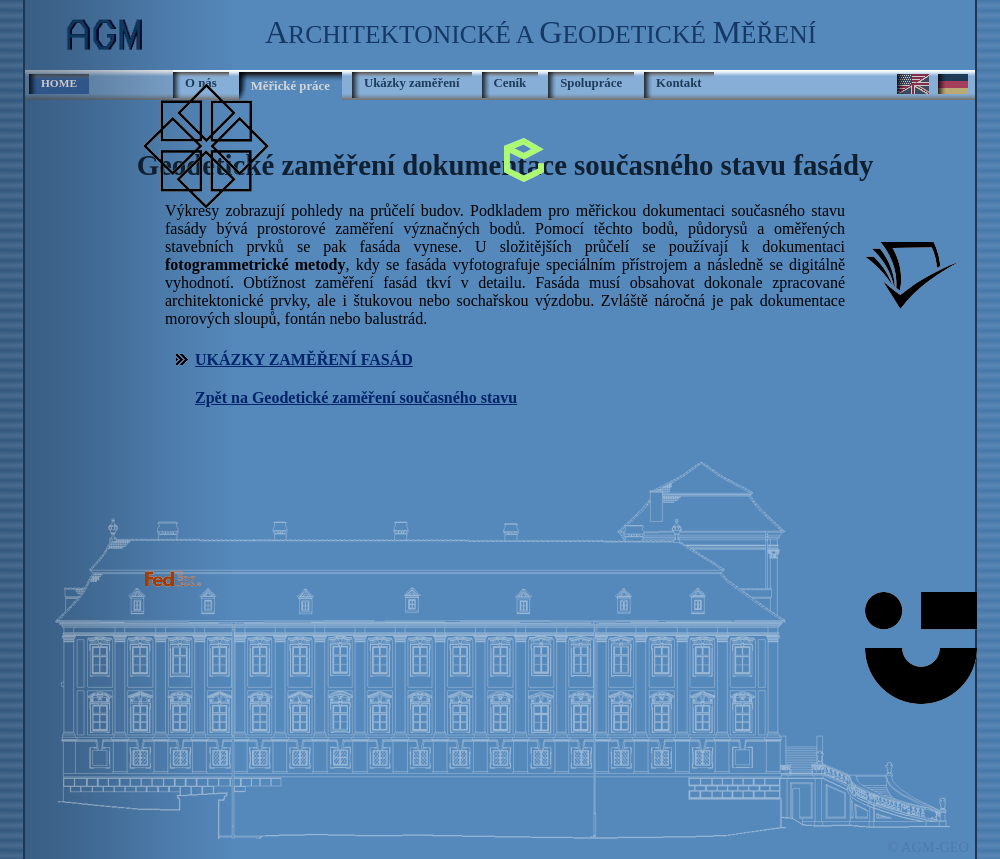  Describe the element at coordinates (524, 160) in the screenshot. I see `myget package hosting service logo` at that location.